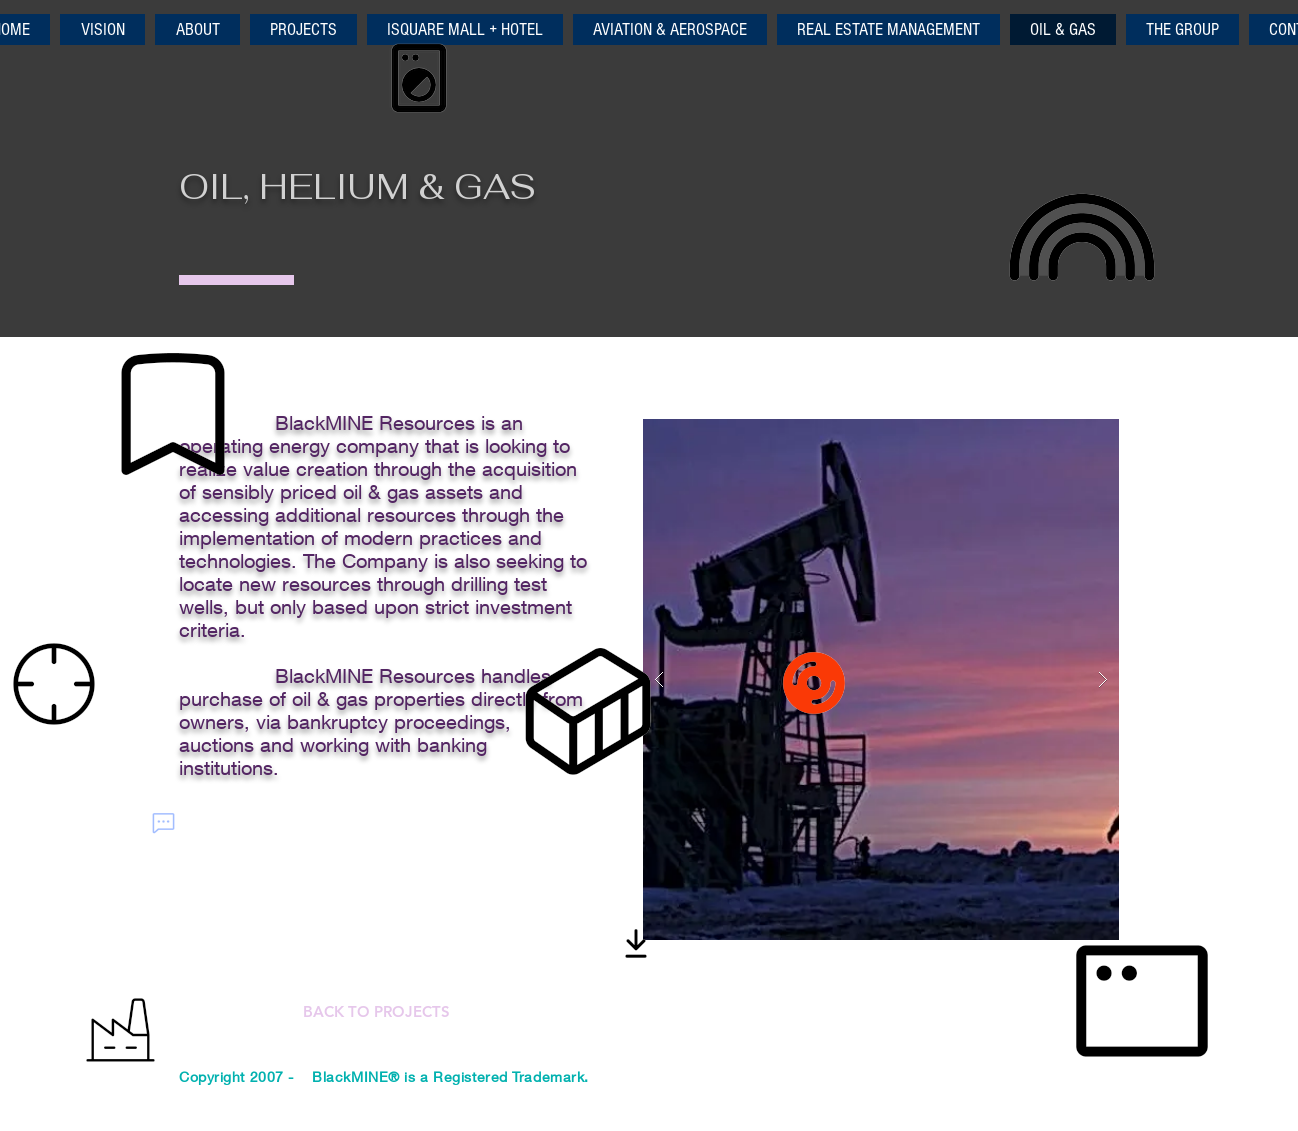  Describe the element at coordinates (636, 944) in the screenshot. I see `move item to bottom of list` at that location.